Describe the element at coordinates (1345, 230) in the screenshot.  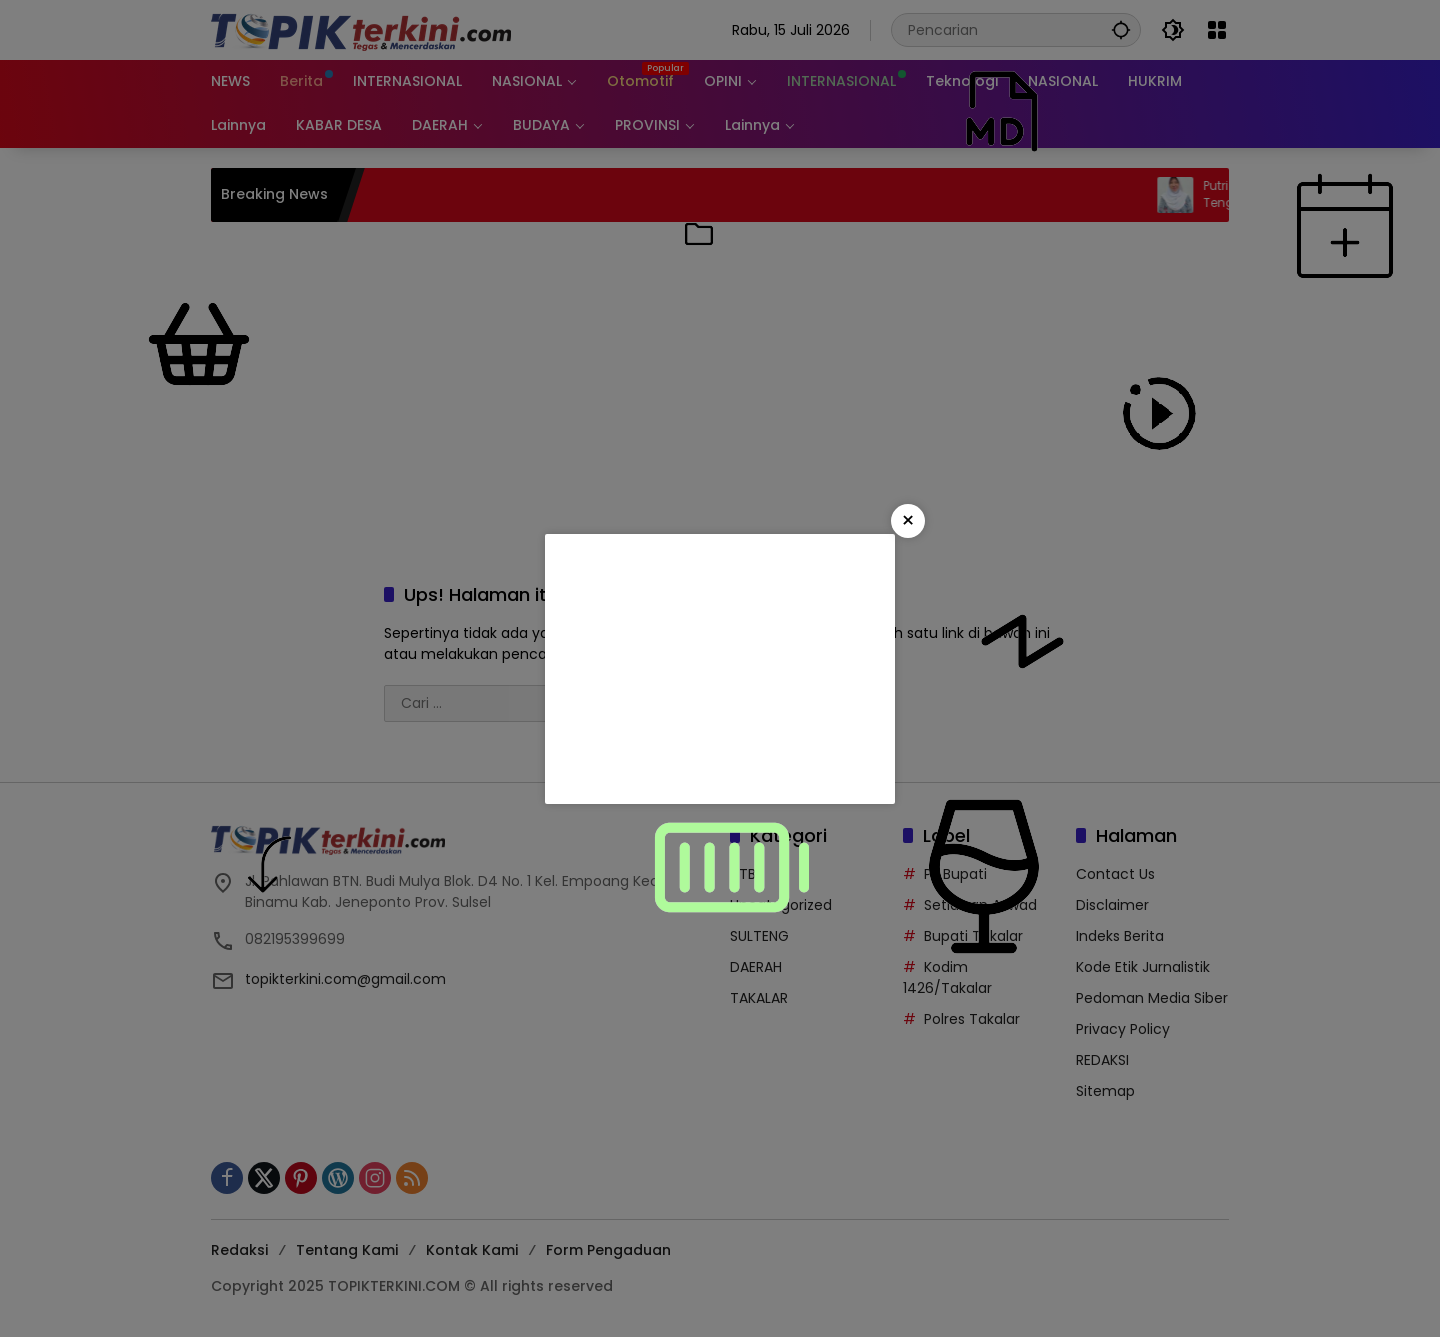
I see `add a new event to the calendar` at that location.